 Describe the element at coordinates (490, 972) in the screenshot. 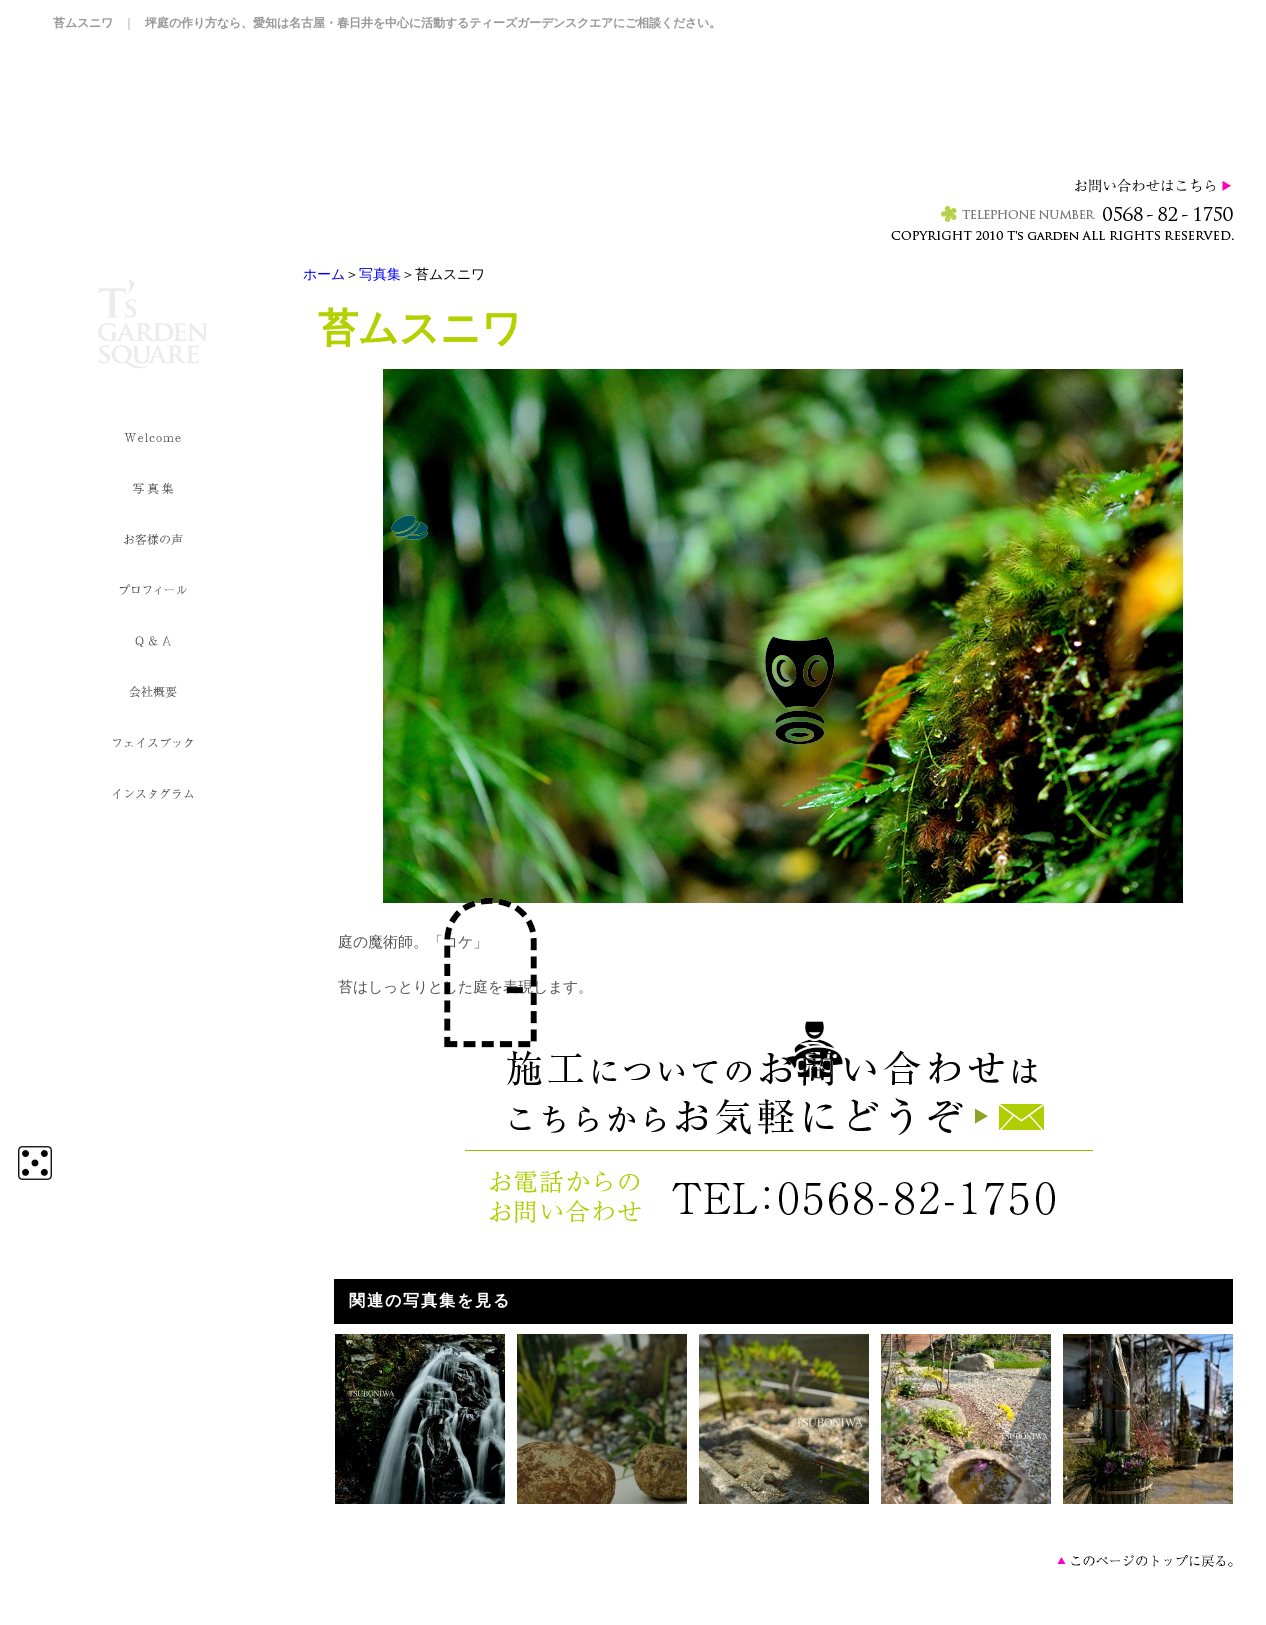

I see `discover a hidden passage or secret area` at that location.